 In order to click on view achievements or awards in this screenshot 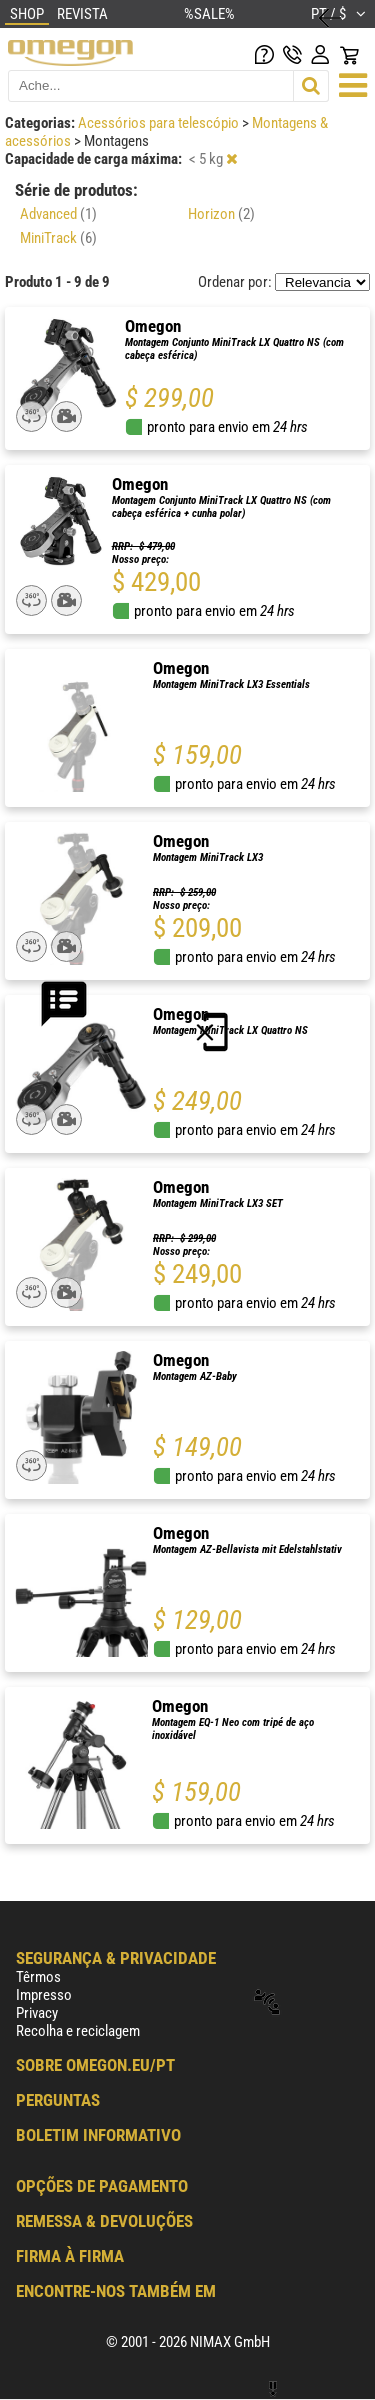, I will do `click(273, 2389)`.